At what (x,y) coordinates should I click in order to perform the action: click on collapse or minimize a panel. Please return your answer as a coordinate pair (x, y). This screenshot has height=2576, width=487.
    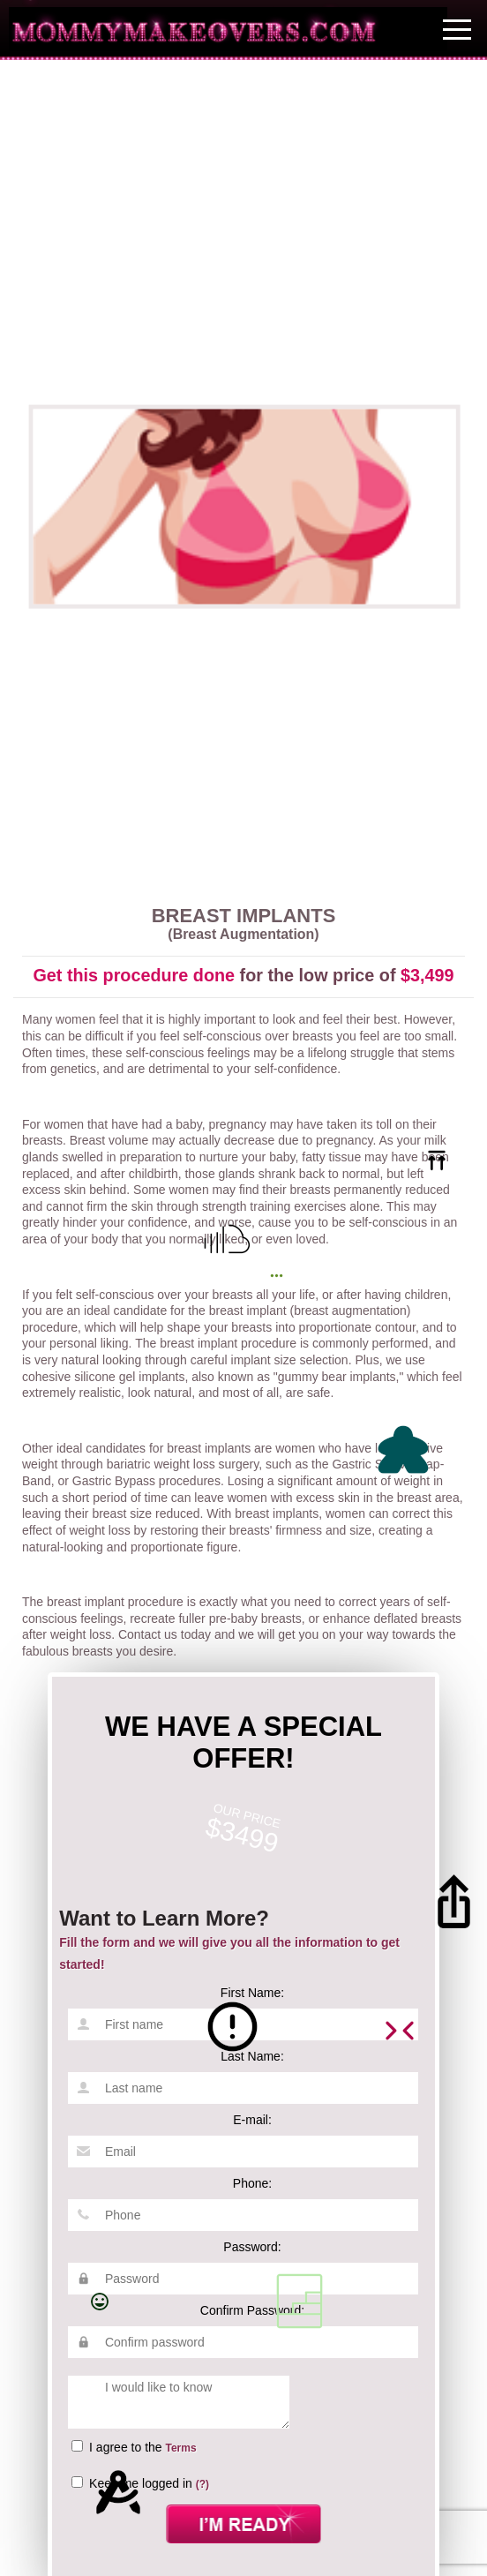
    Looking at the image, I should click on (400, 2031).